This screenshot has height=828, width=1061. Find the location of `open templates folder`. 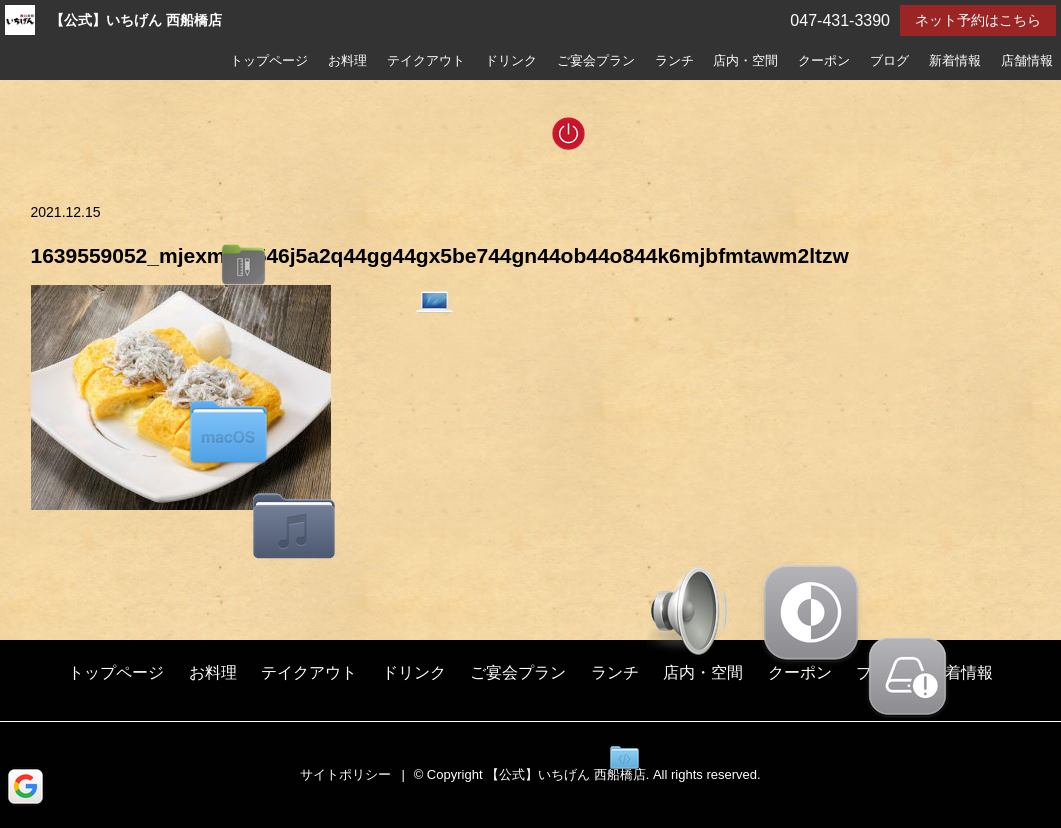

open templates folder is located at coordinates (243, 264).